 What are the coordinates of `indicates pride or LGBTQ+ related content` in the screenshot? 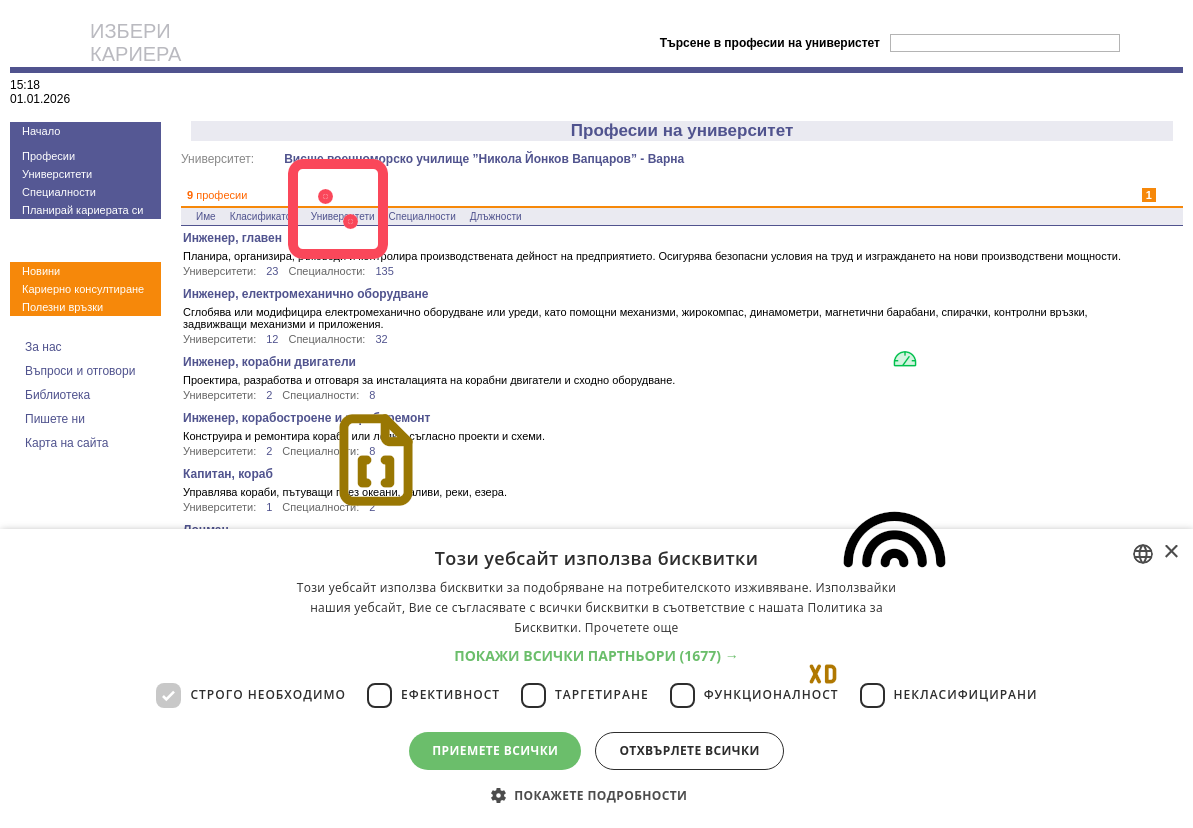 It's located at (894, 539).